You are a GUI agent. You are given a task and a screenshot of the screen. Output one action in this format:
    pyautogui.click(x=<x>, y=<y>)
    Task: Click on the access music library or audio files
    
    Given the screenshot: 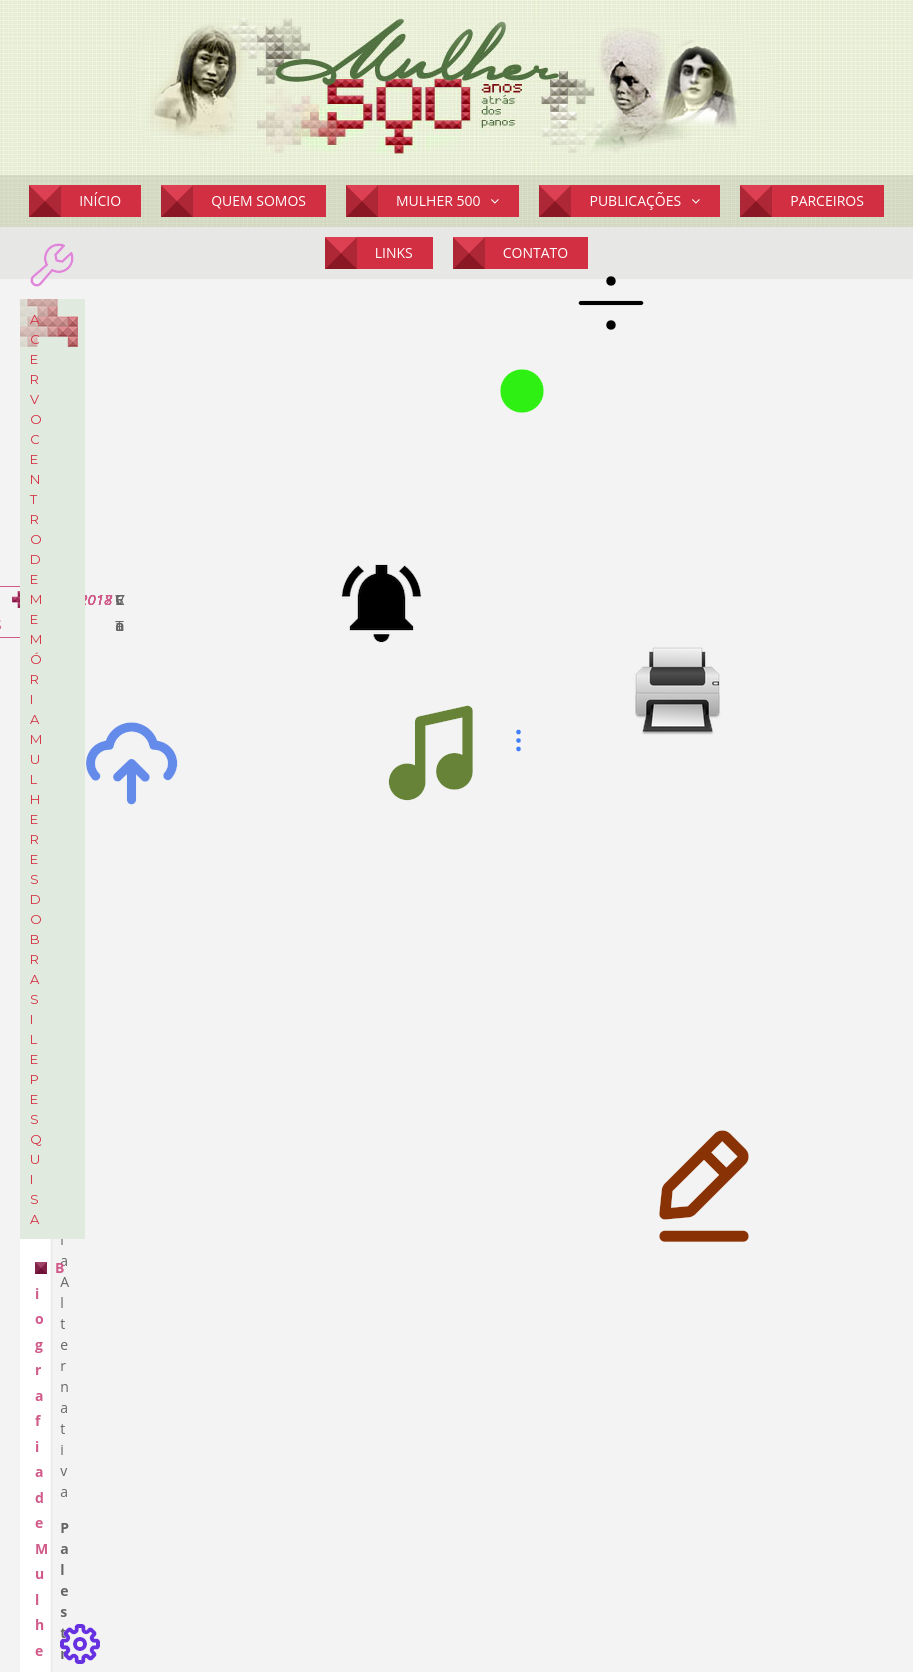 What is the action you would take?
    pyautogui.click(x=436, y=753)
    